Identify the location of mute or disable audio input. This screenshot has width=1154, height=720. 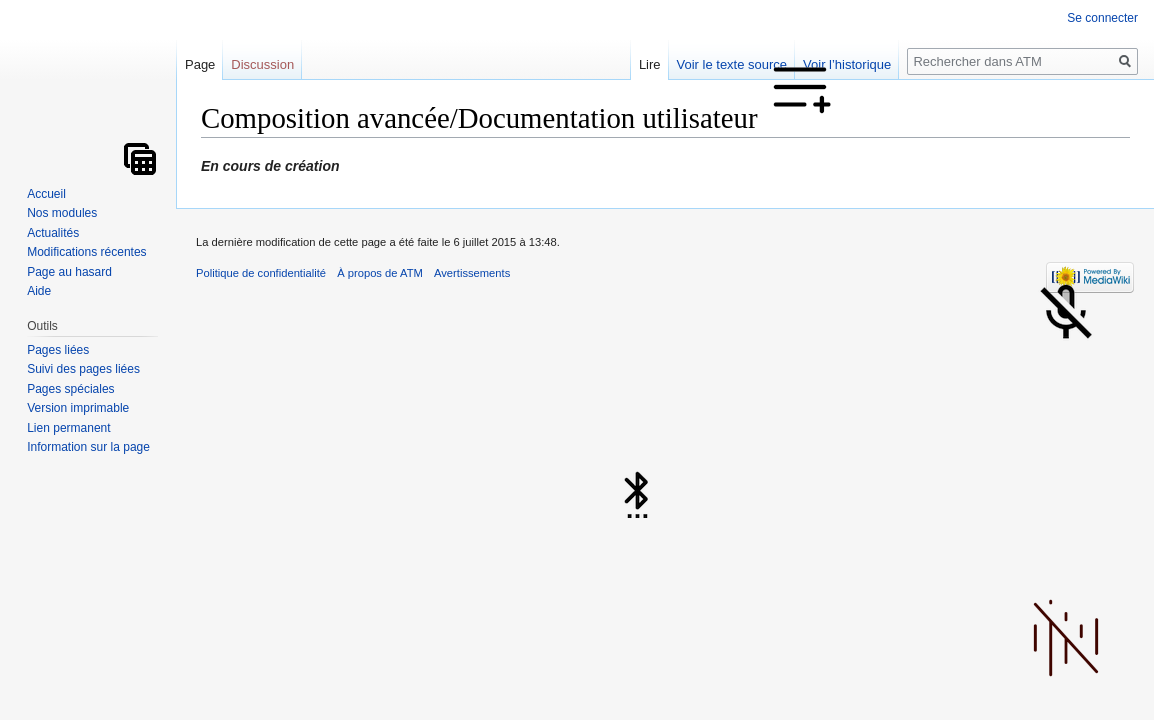
(1066, 638).